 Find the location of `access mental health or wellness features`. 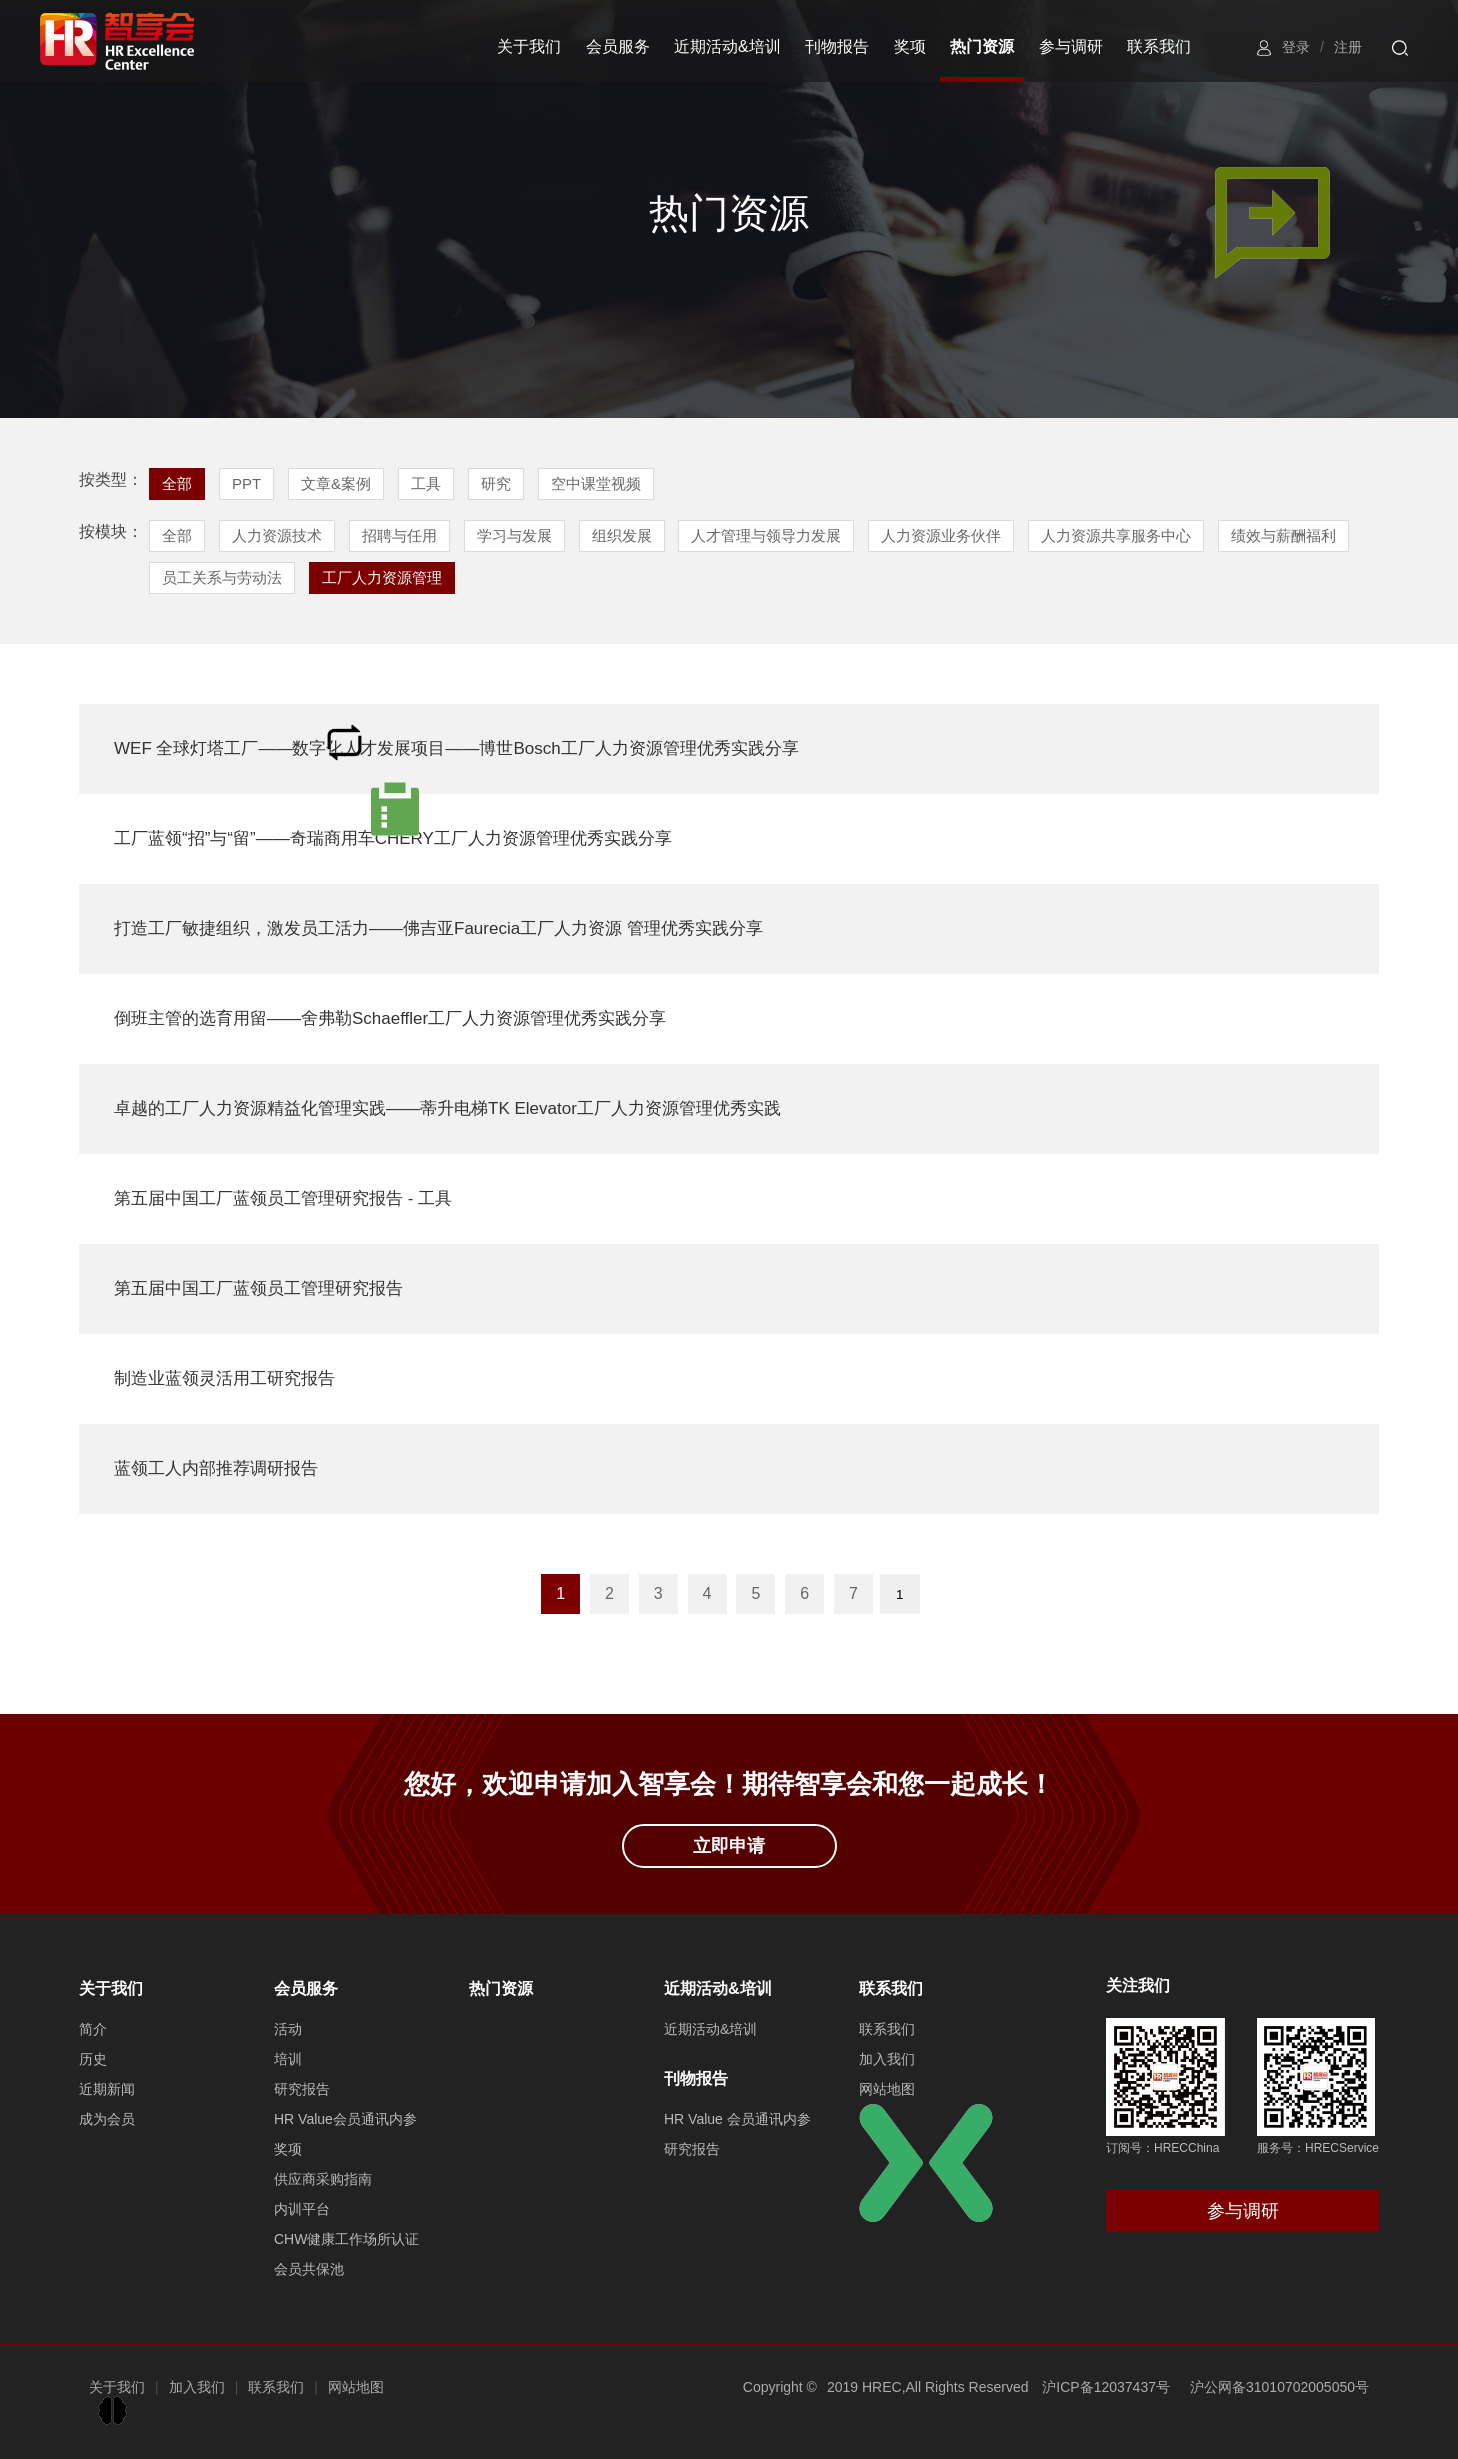

access mental health or wellness features is located at coordinates (112, 2410).